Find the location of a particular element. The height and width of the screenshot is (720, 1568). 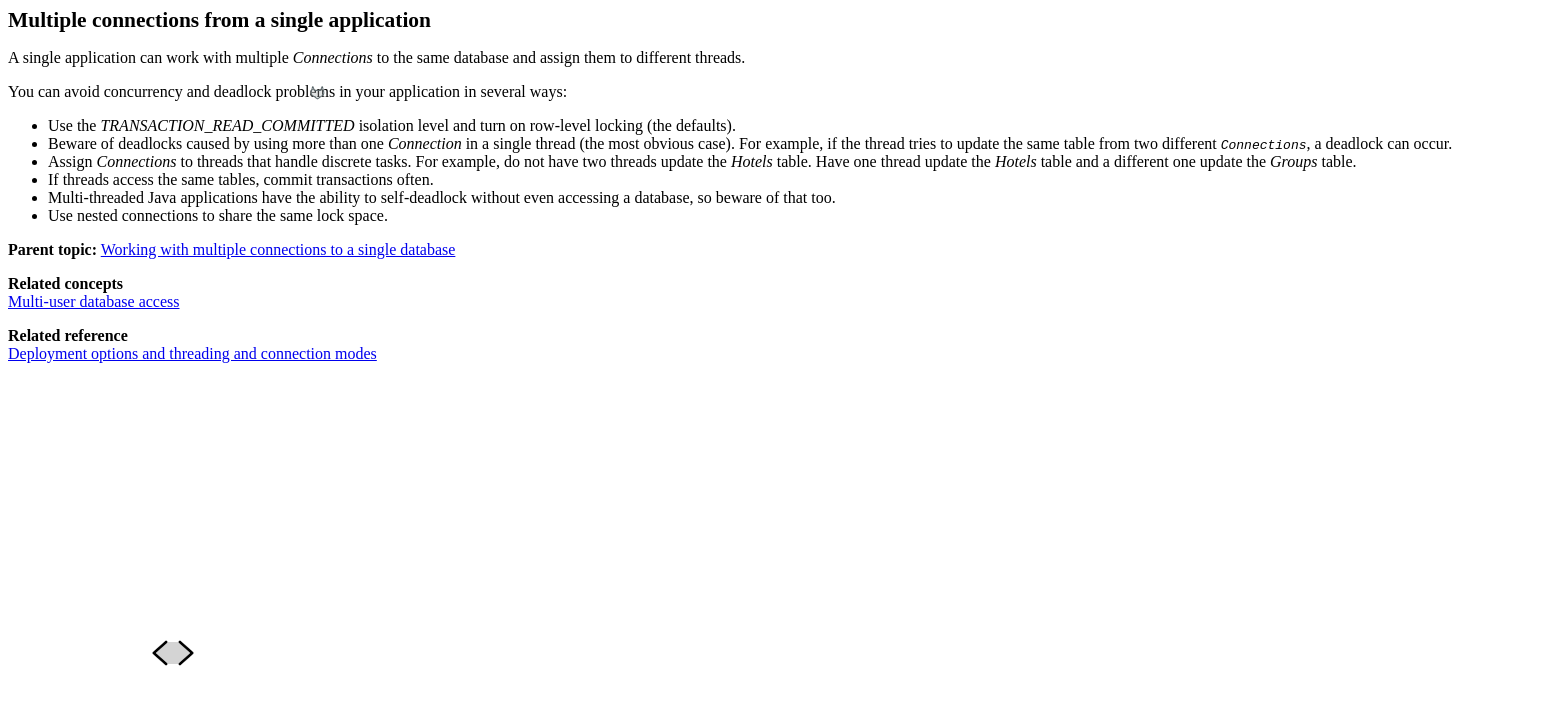

view or edit source code is located at coordinates (173, 653).